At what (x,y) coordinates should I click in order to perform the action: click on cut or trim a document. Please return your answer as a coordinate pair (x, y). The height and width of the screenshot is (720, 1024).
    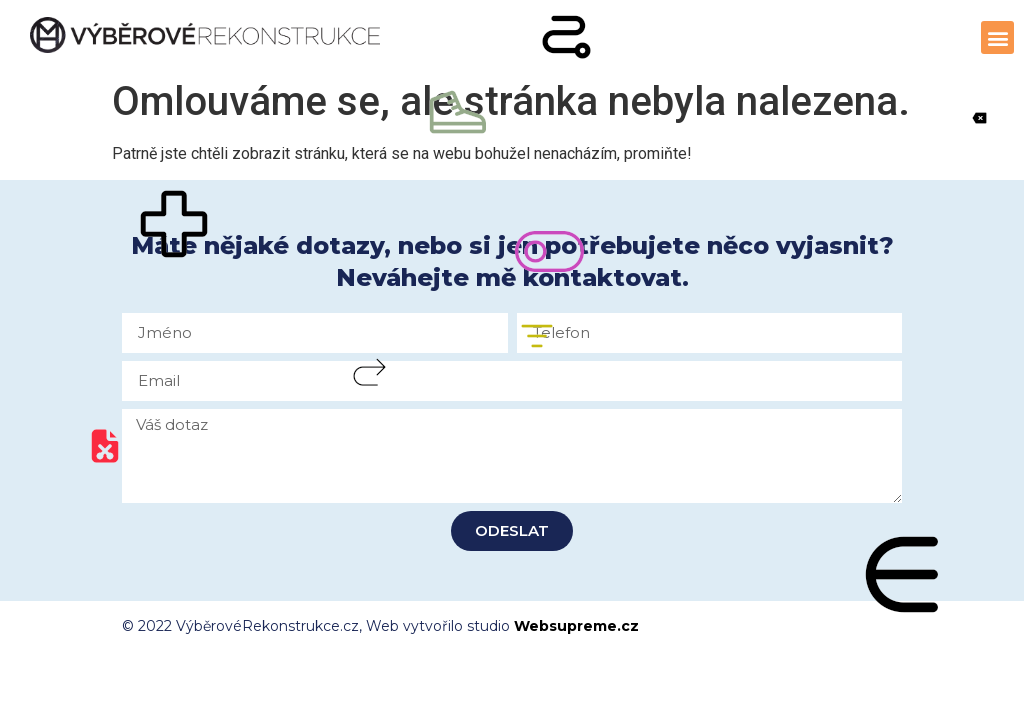
    Looking at the image, I should click on (105, 446).